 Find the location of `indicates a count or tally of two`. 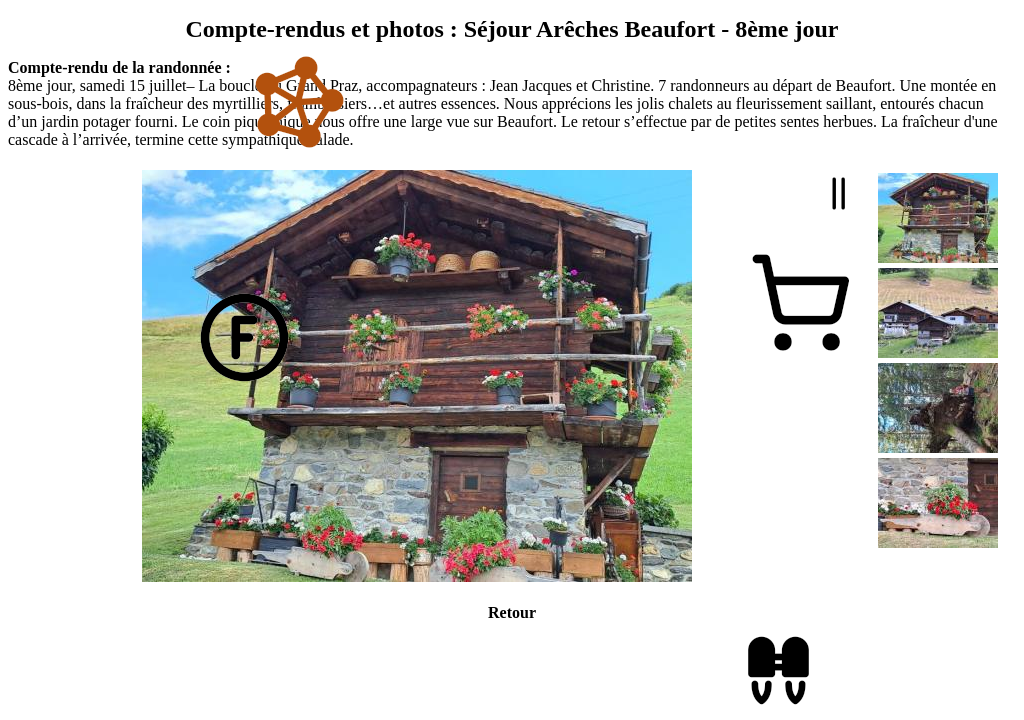

indicates a count or tally of two is located at coordinates (848, 193).